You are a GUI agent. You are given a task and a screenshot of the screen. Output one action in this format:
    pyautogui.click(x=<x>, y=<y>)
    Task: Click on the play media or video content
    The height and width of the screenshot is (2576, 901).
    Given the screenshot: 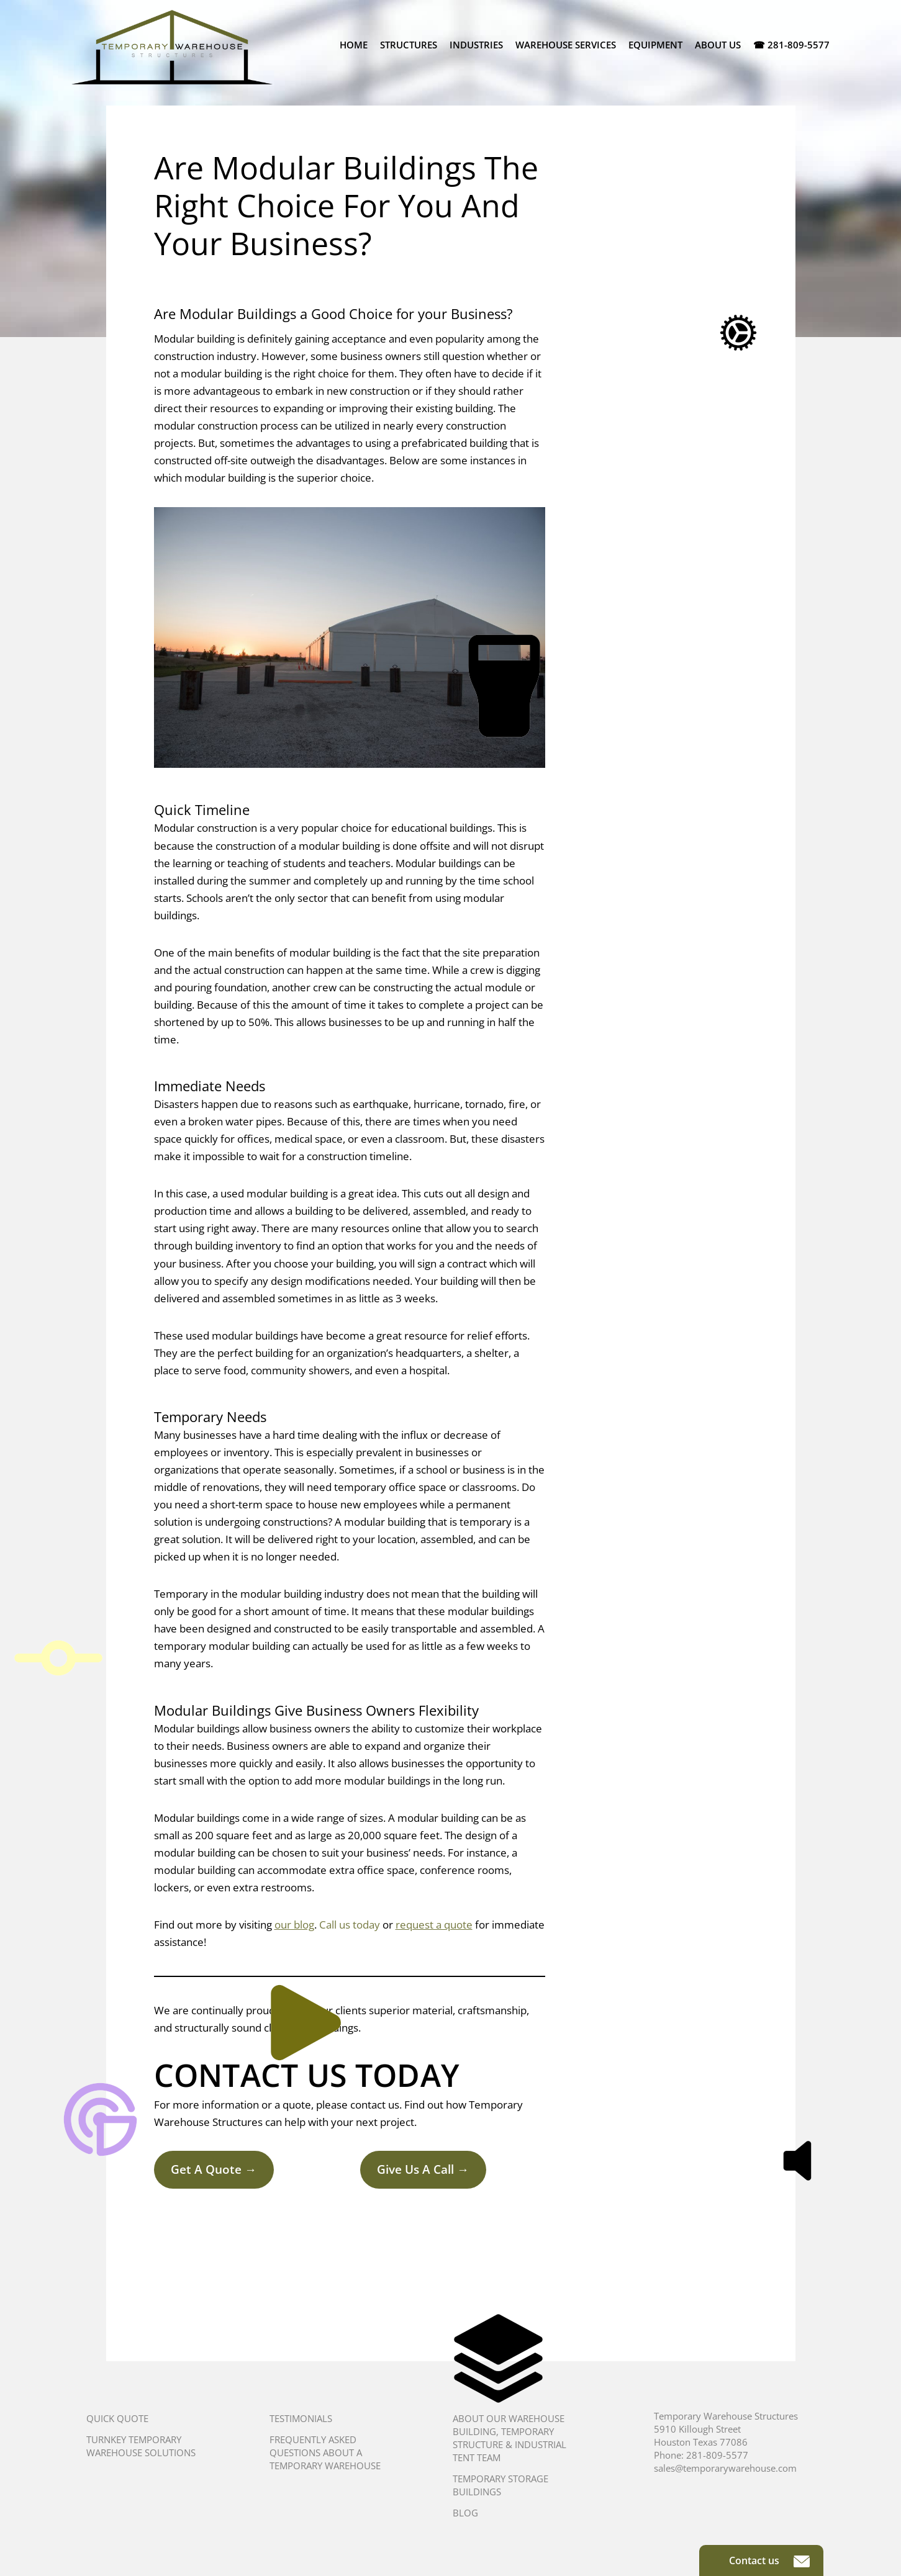 What is the action you would take?
    pyautogui.click(x=305, y=2022)
    